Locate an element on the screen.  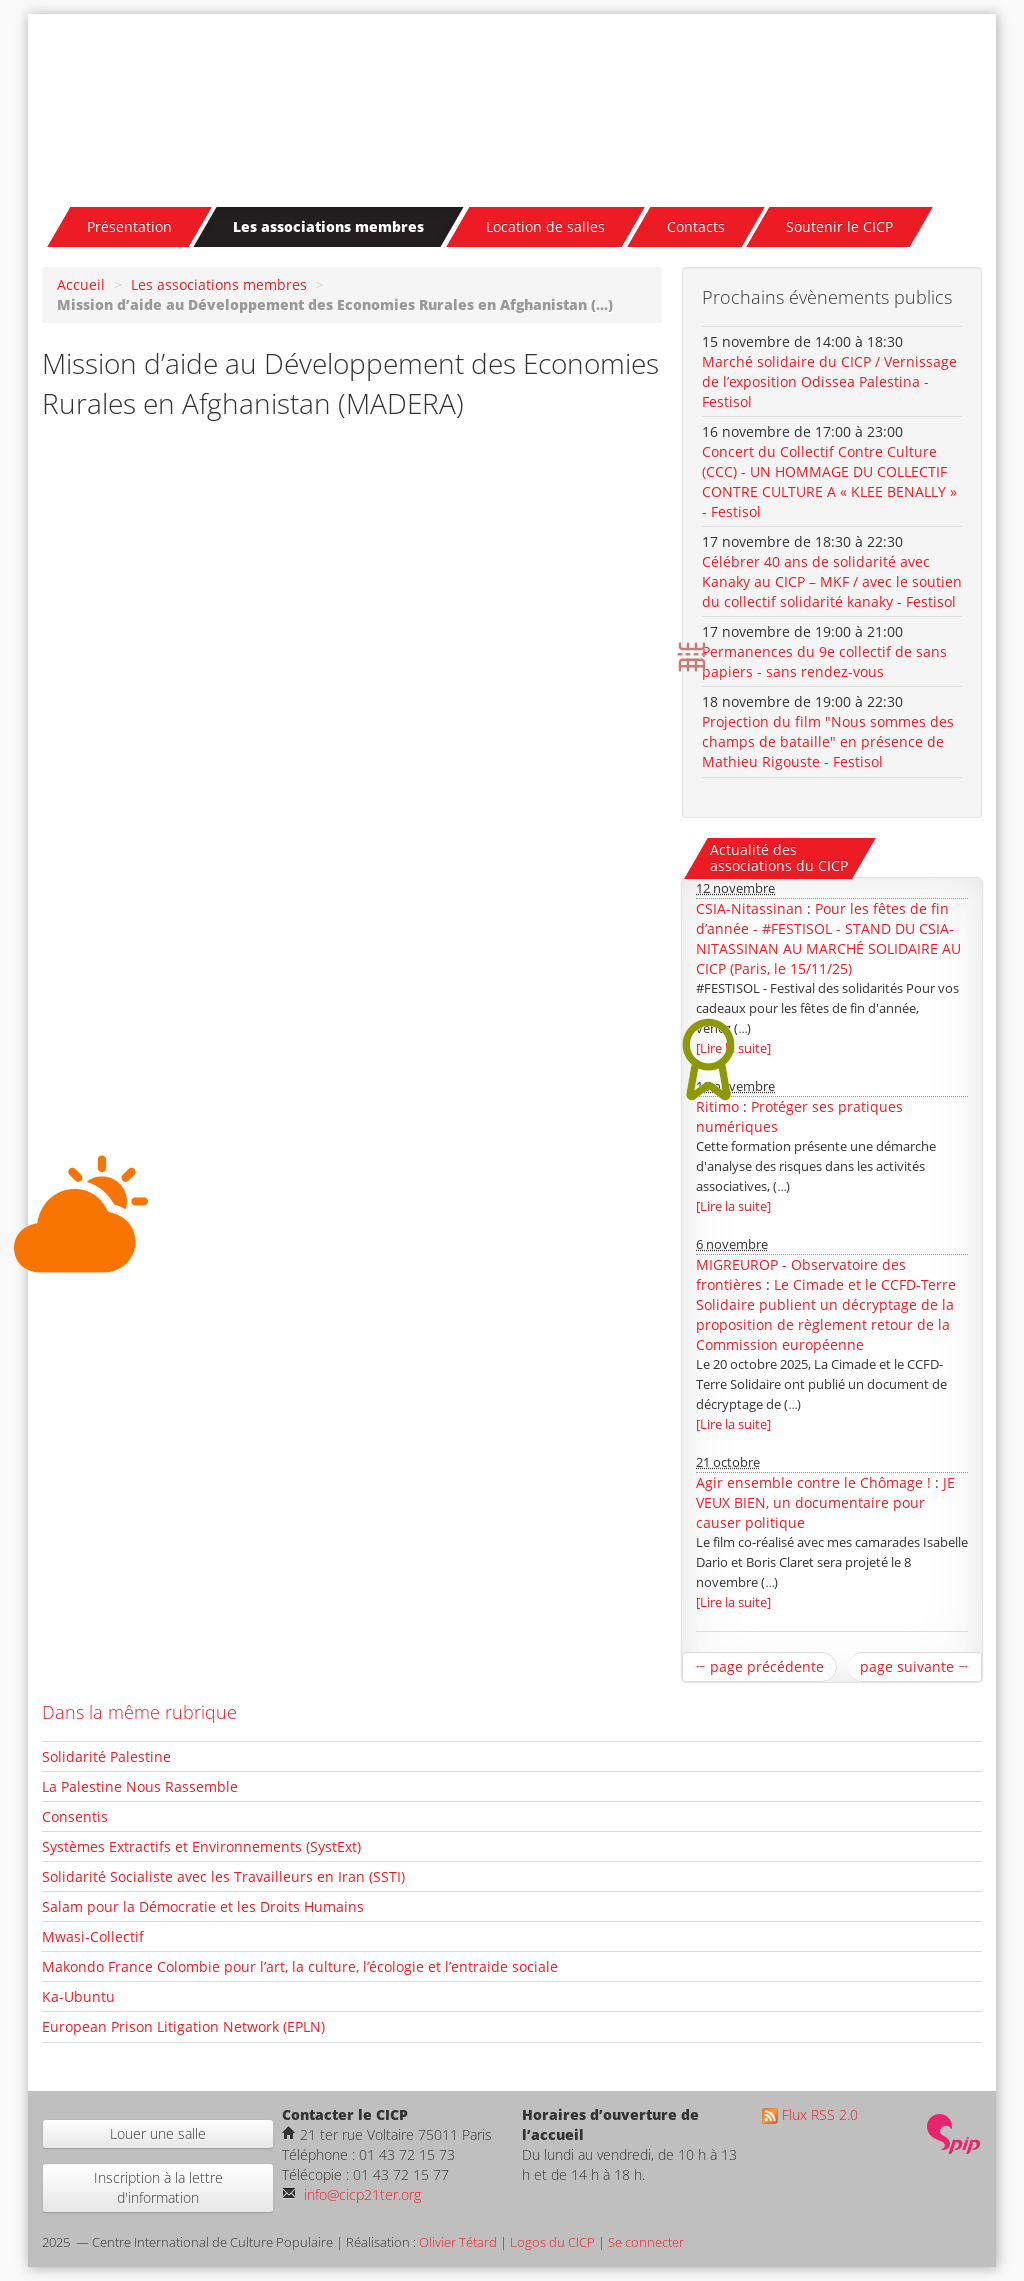
view achievements or awards is located at coordinates (708, 1059).